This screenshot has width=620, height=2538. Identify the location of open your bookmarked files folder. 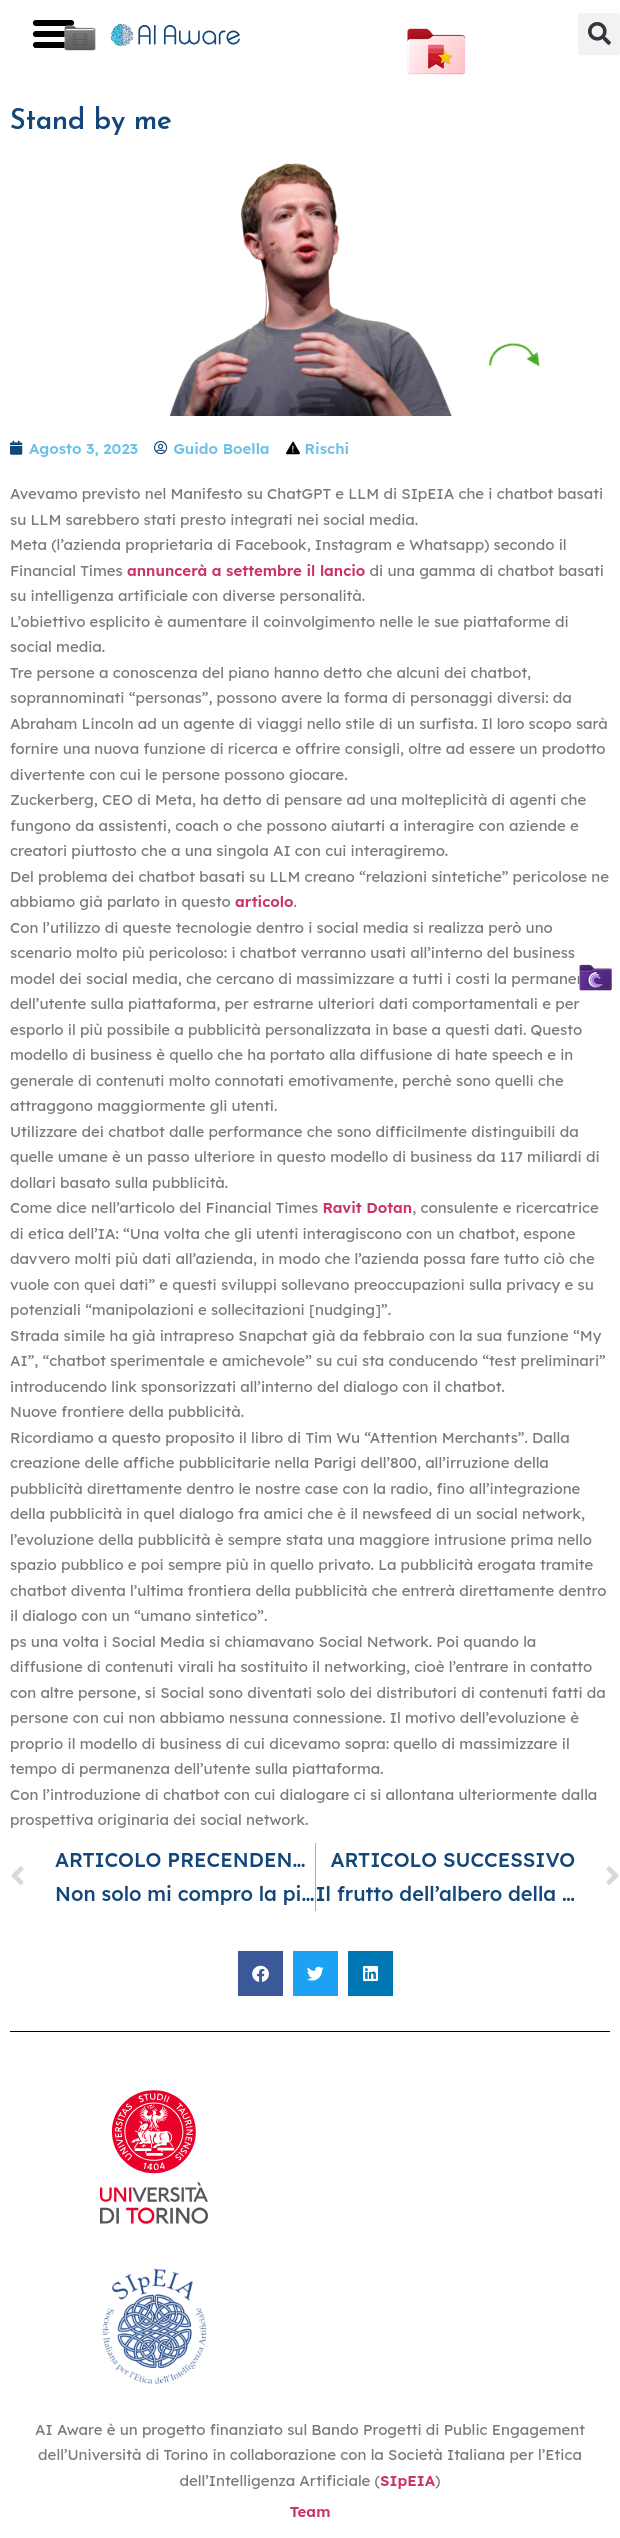
(436, 53).